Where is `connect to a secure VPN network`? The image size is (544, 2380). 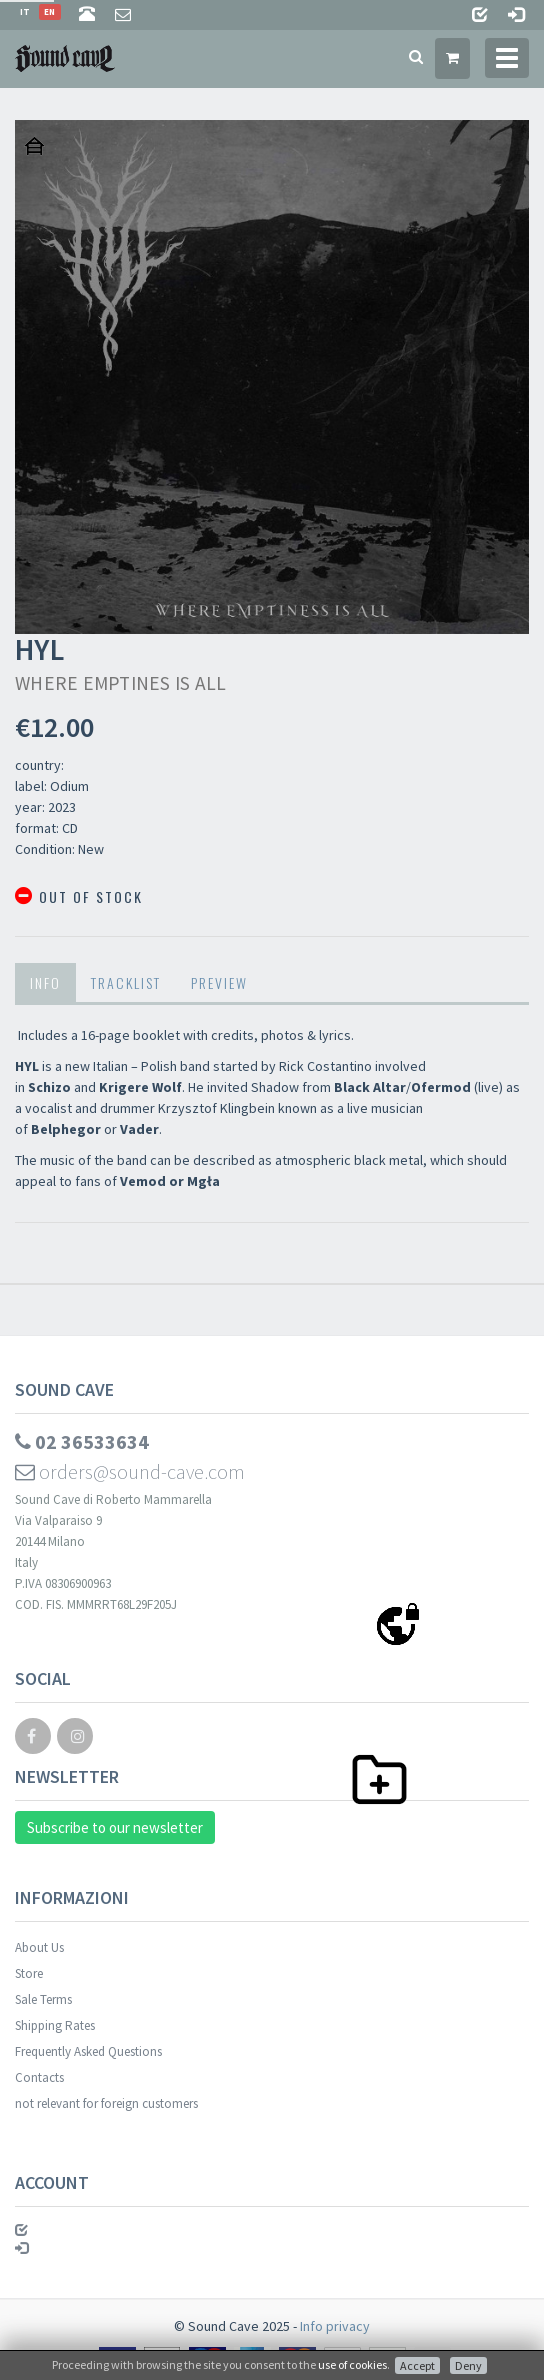 connect to a secure VPN network is located at coordinates (398, 1624).